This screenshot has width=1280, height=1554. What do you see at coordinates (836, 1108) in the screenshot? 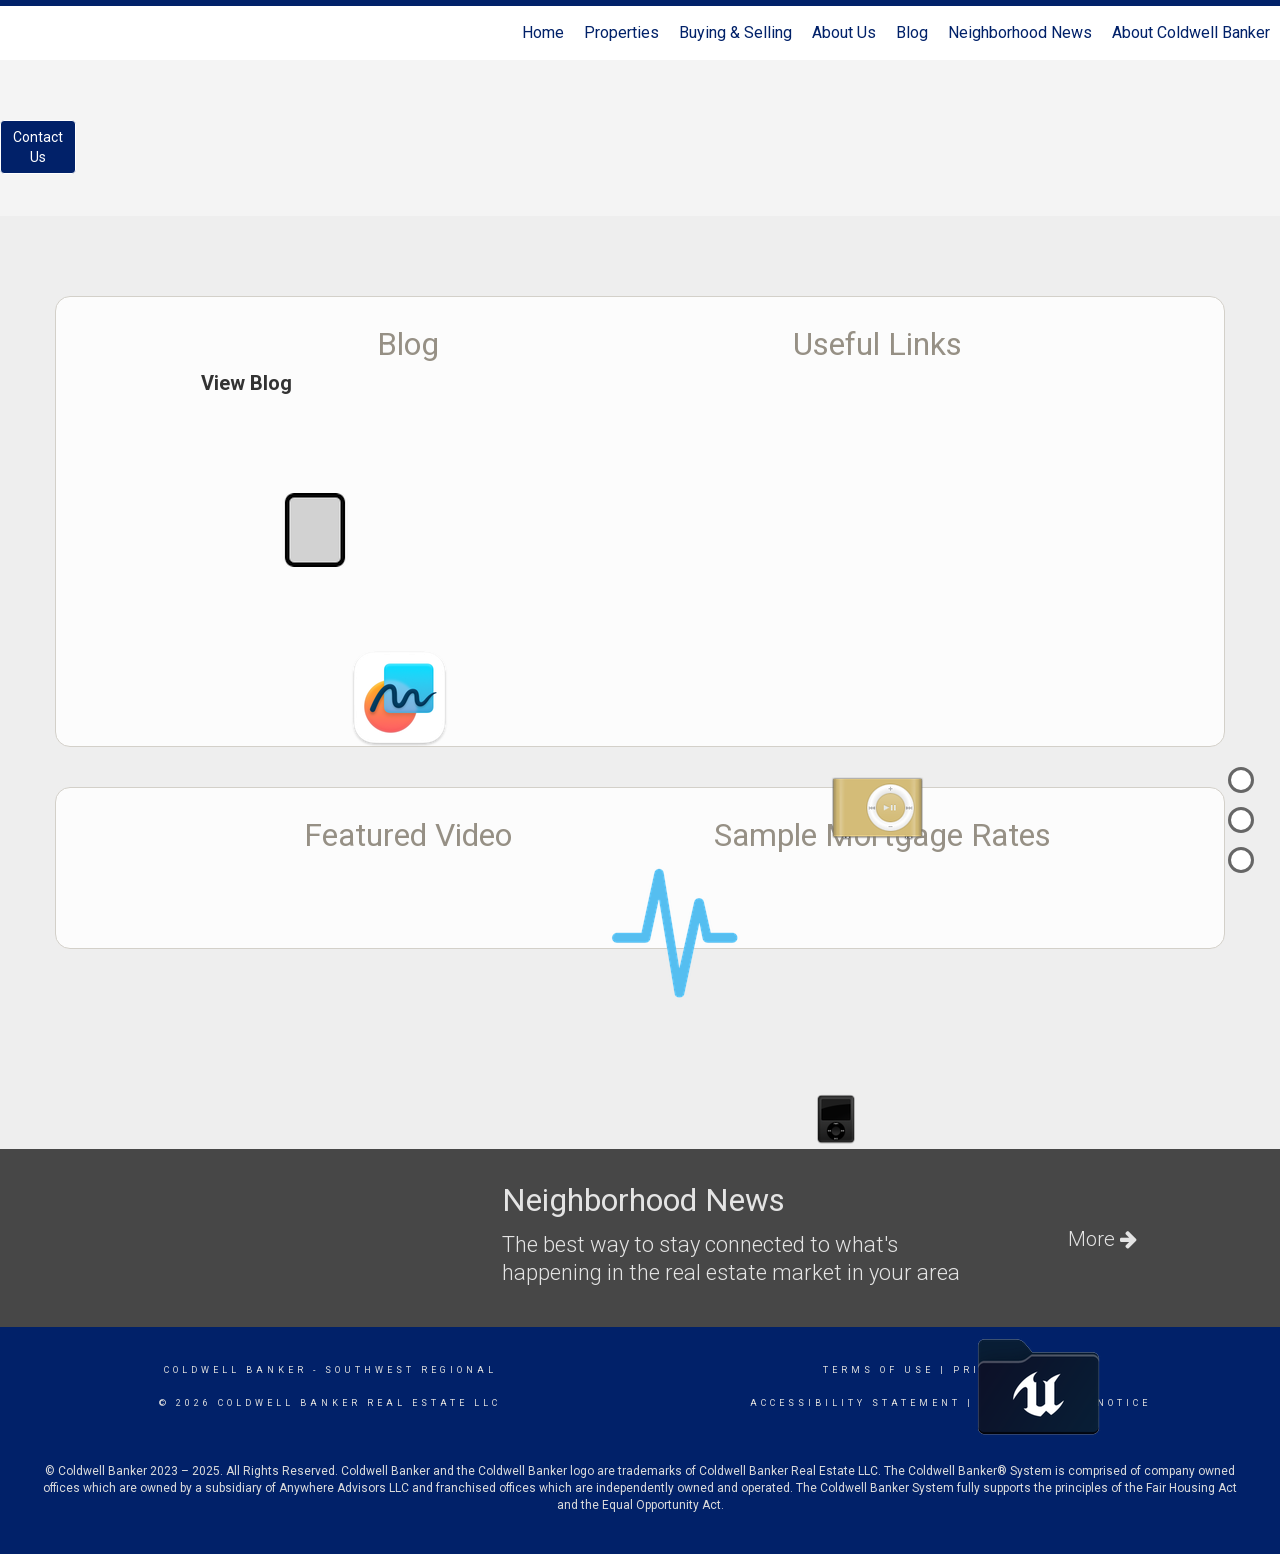
I see `iPod nano device connected` at bounding box center [836, 1108].